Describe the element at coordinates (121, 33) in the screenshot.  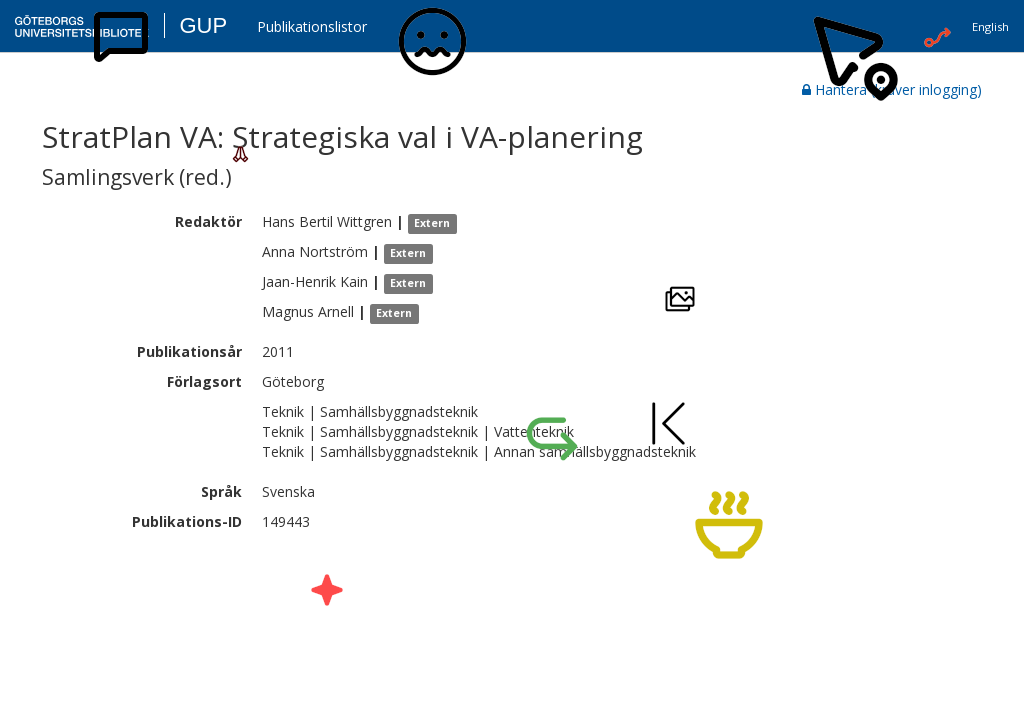
I see `open chat or messaging` at that location.